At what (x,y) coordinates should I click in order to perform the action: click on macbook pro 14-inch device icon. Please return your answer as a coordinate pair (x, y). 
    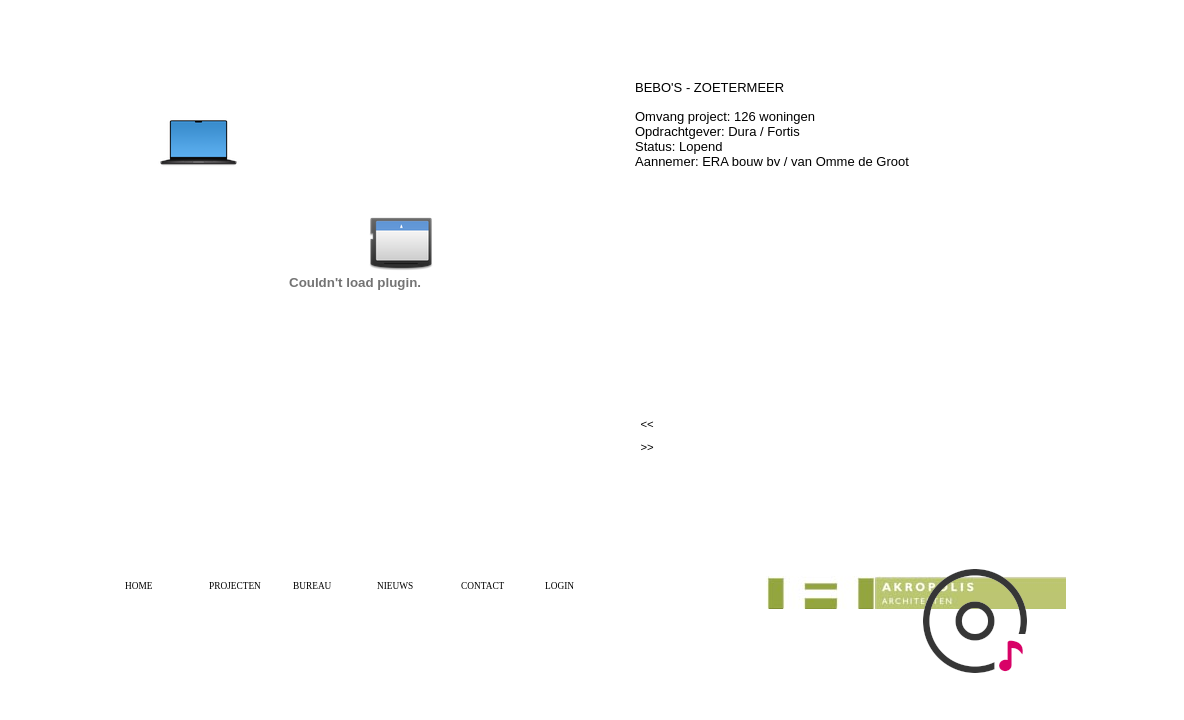
    Looking at the image, I should click on (198, 136).